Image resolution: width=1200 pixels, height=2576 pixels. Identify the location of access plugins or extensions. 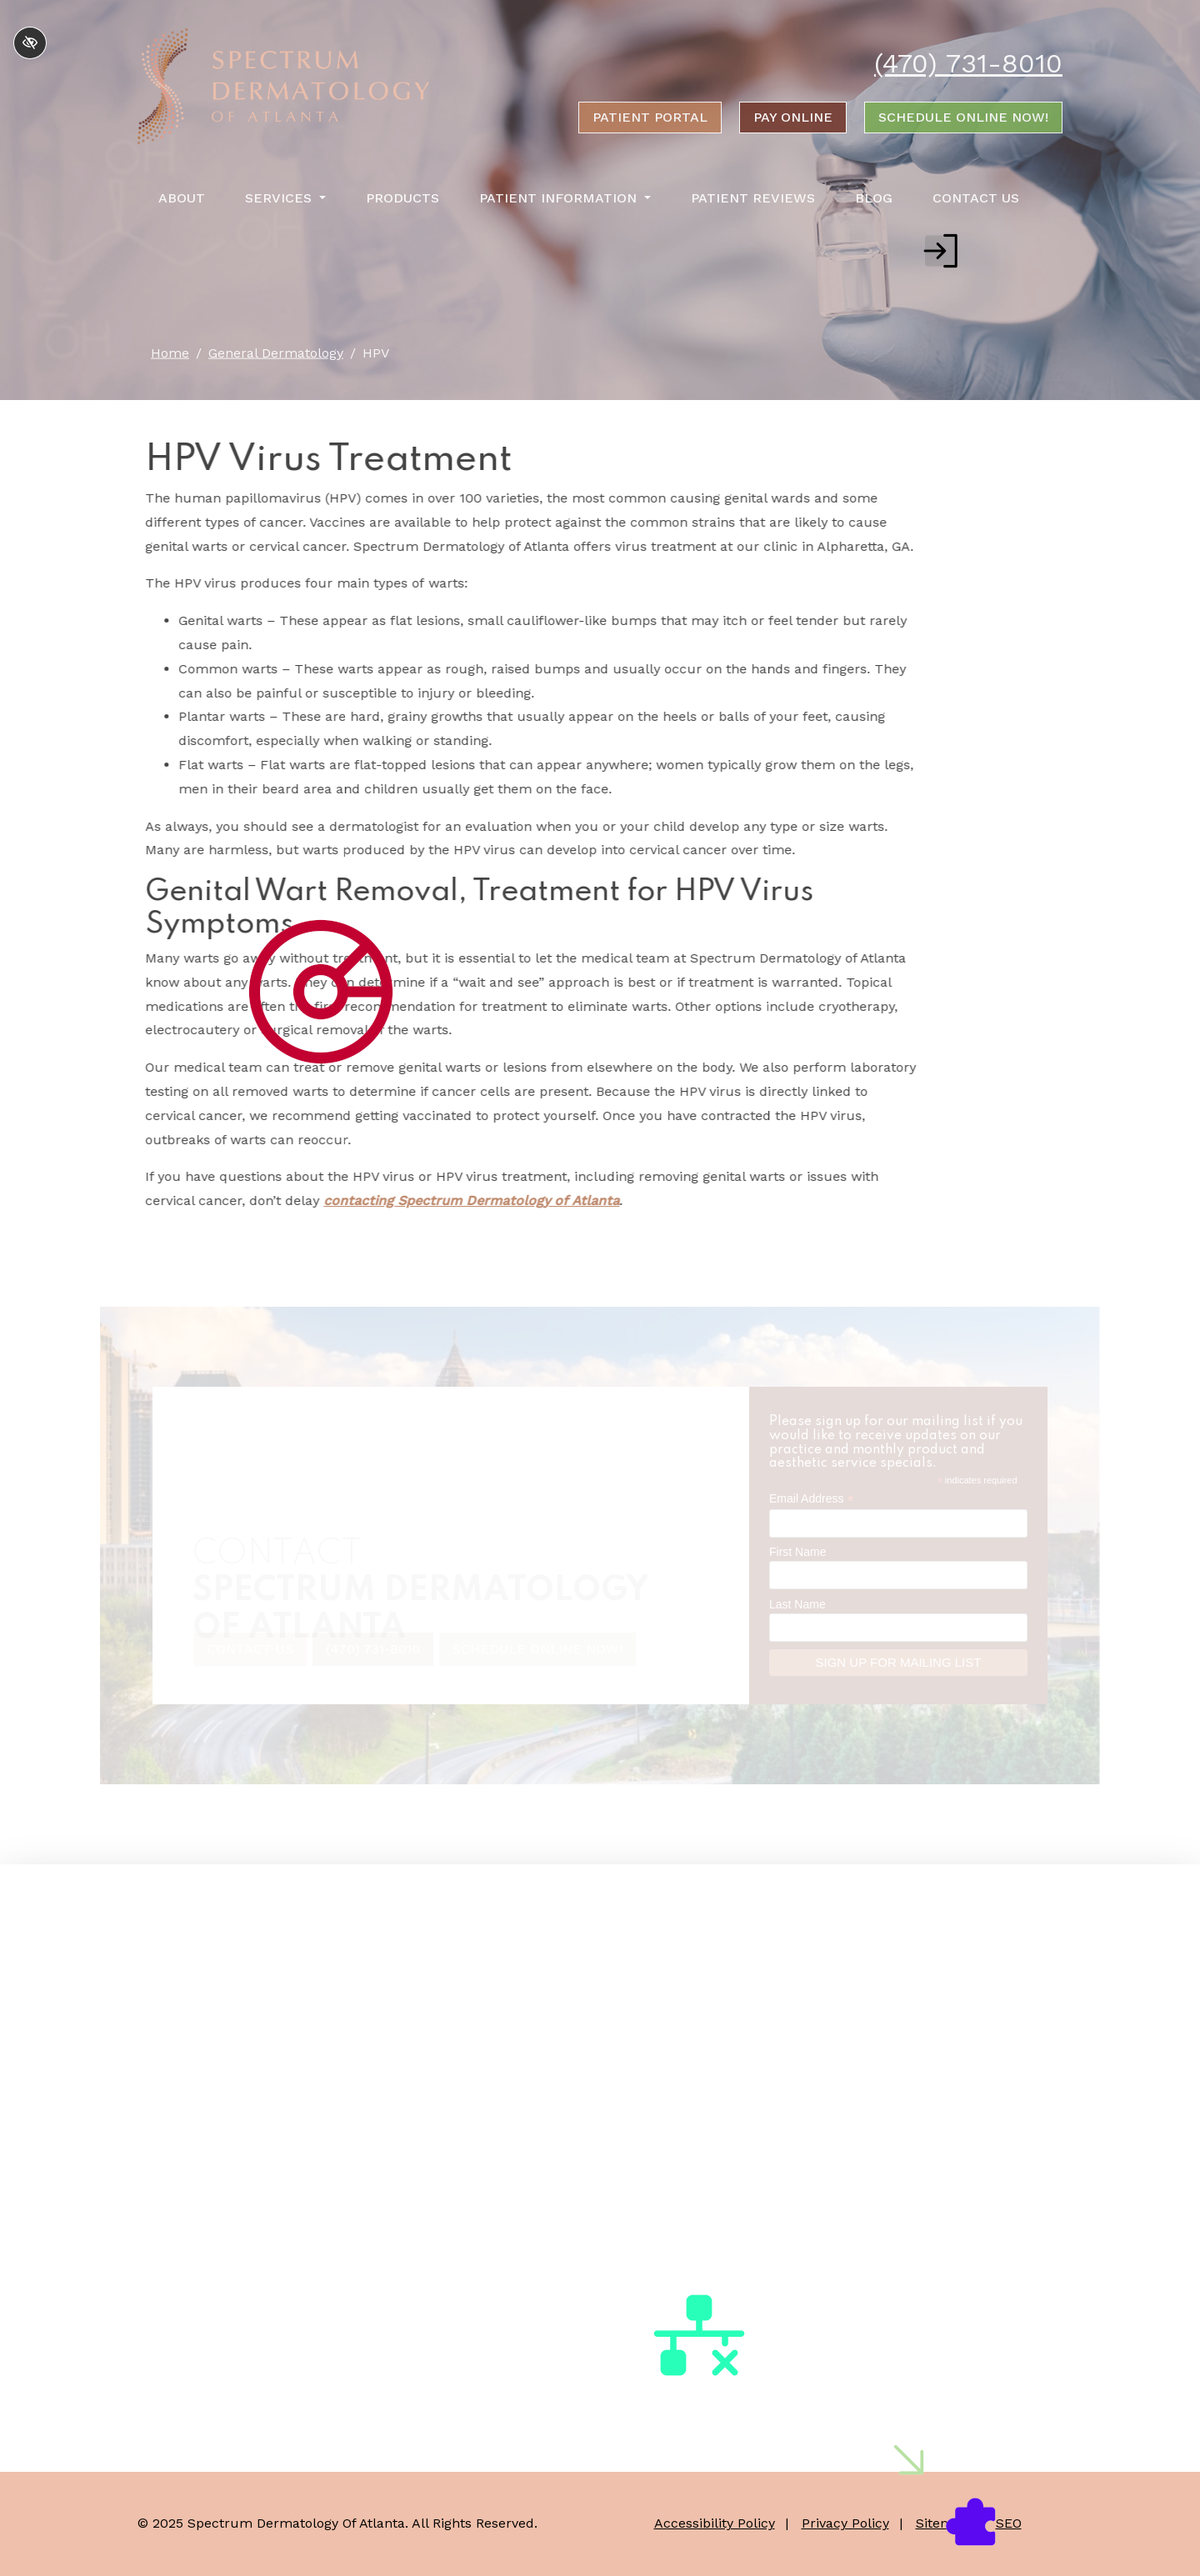
(973, 2523).